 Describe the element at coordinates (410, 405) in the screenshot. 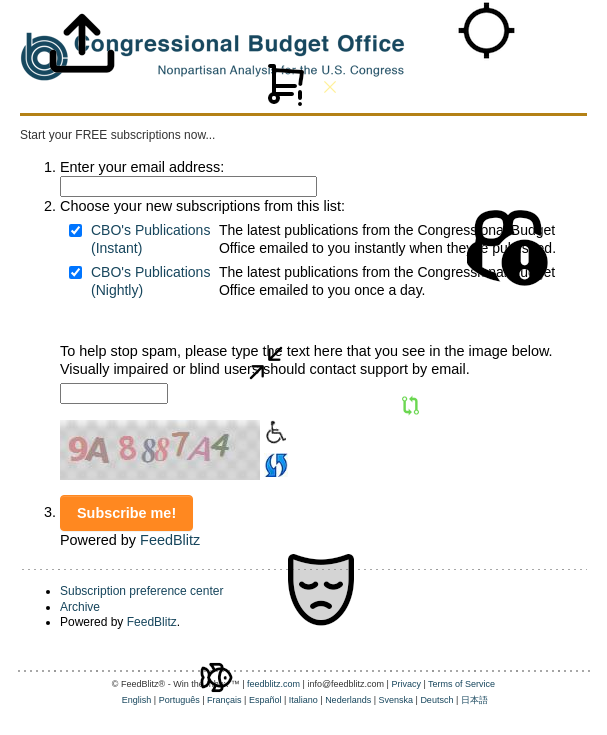

I see `compare branches or commits in version control` at that location.